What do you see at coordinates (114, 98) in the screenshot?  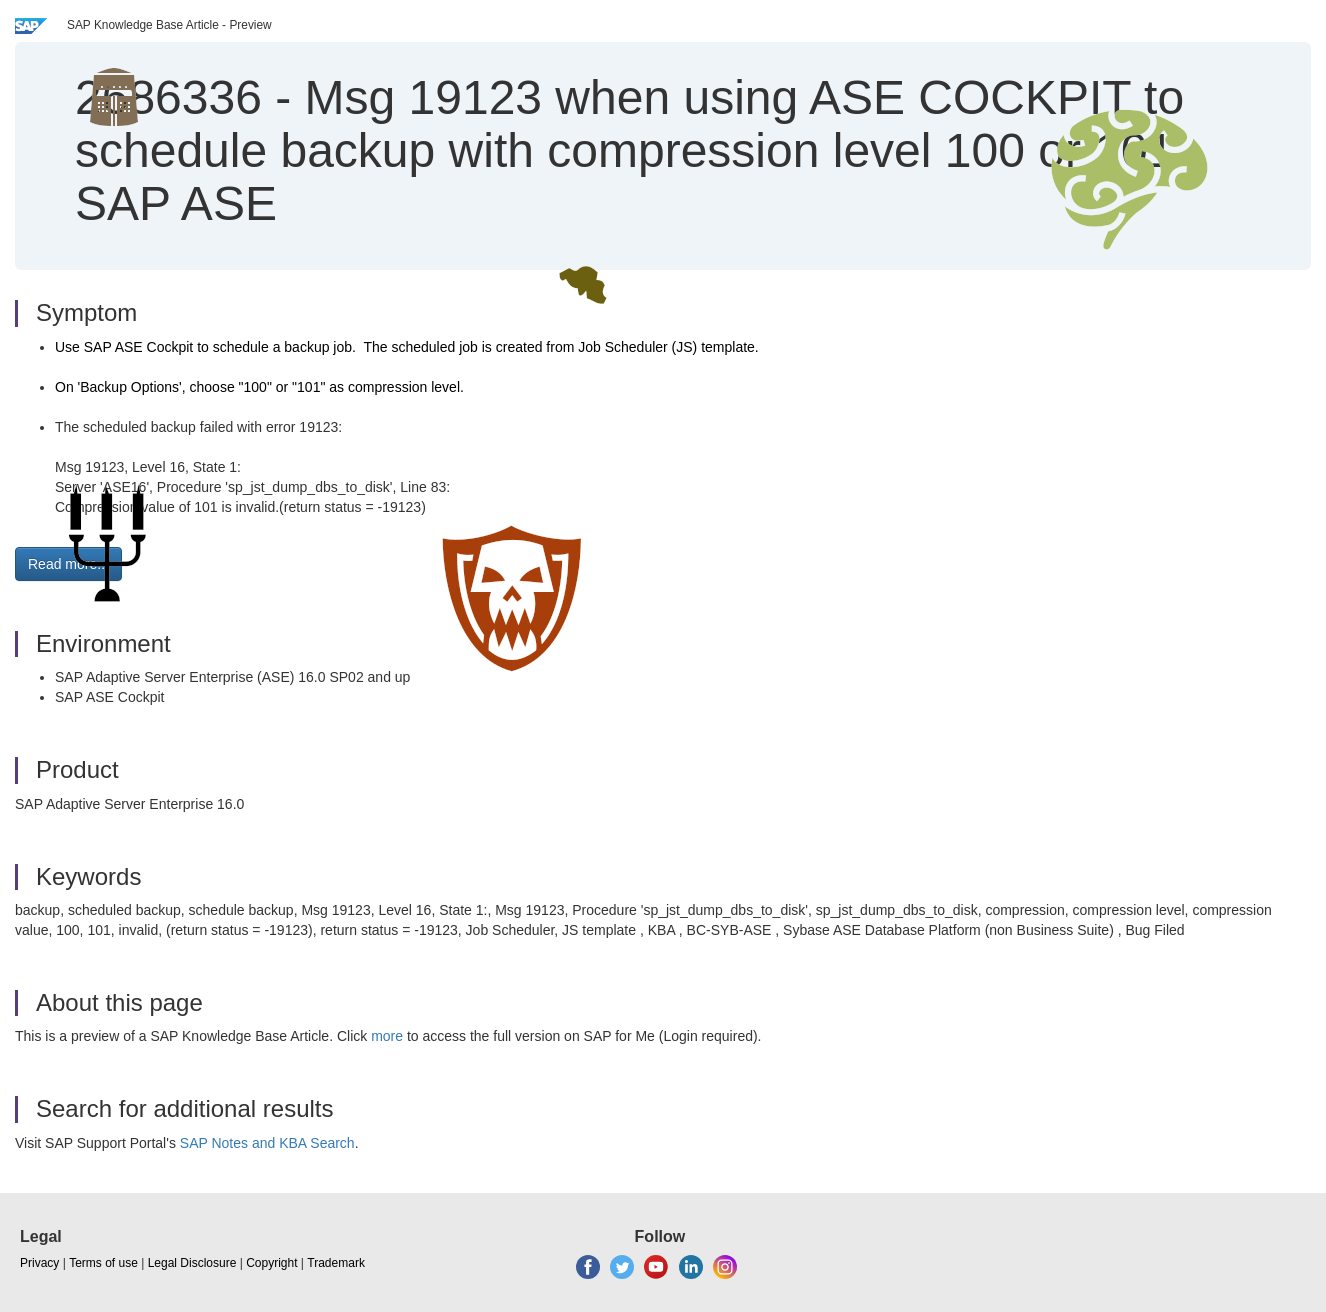 I see `select knight or heavy armor class` at bounding box center [114, 98].